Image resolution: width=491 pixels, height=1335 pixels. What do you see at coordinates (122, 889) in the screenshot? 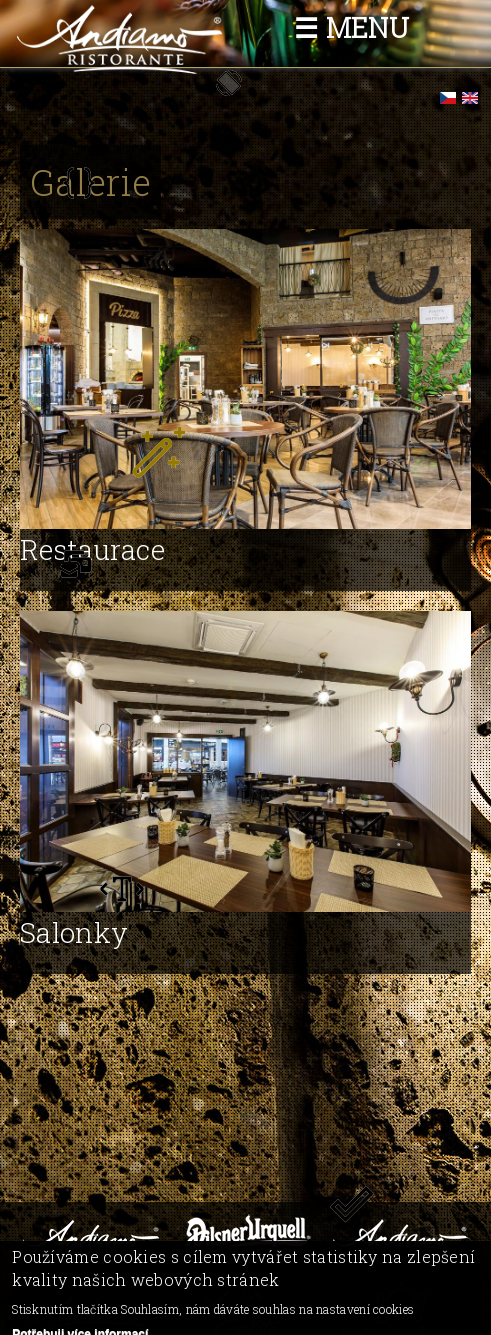
I see `represents a function or method parameter` at bounding box center [122, 889].